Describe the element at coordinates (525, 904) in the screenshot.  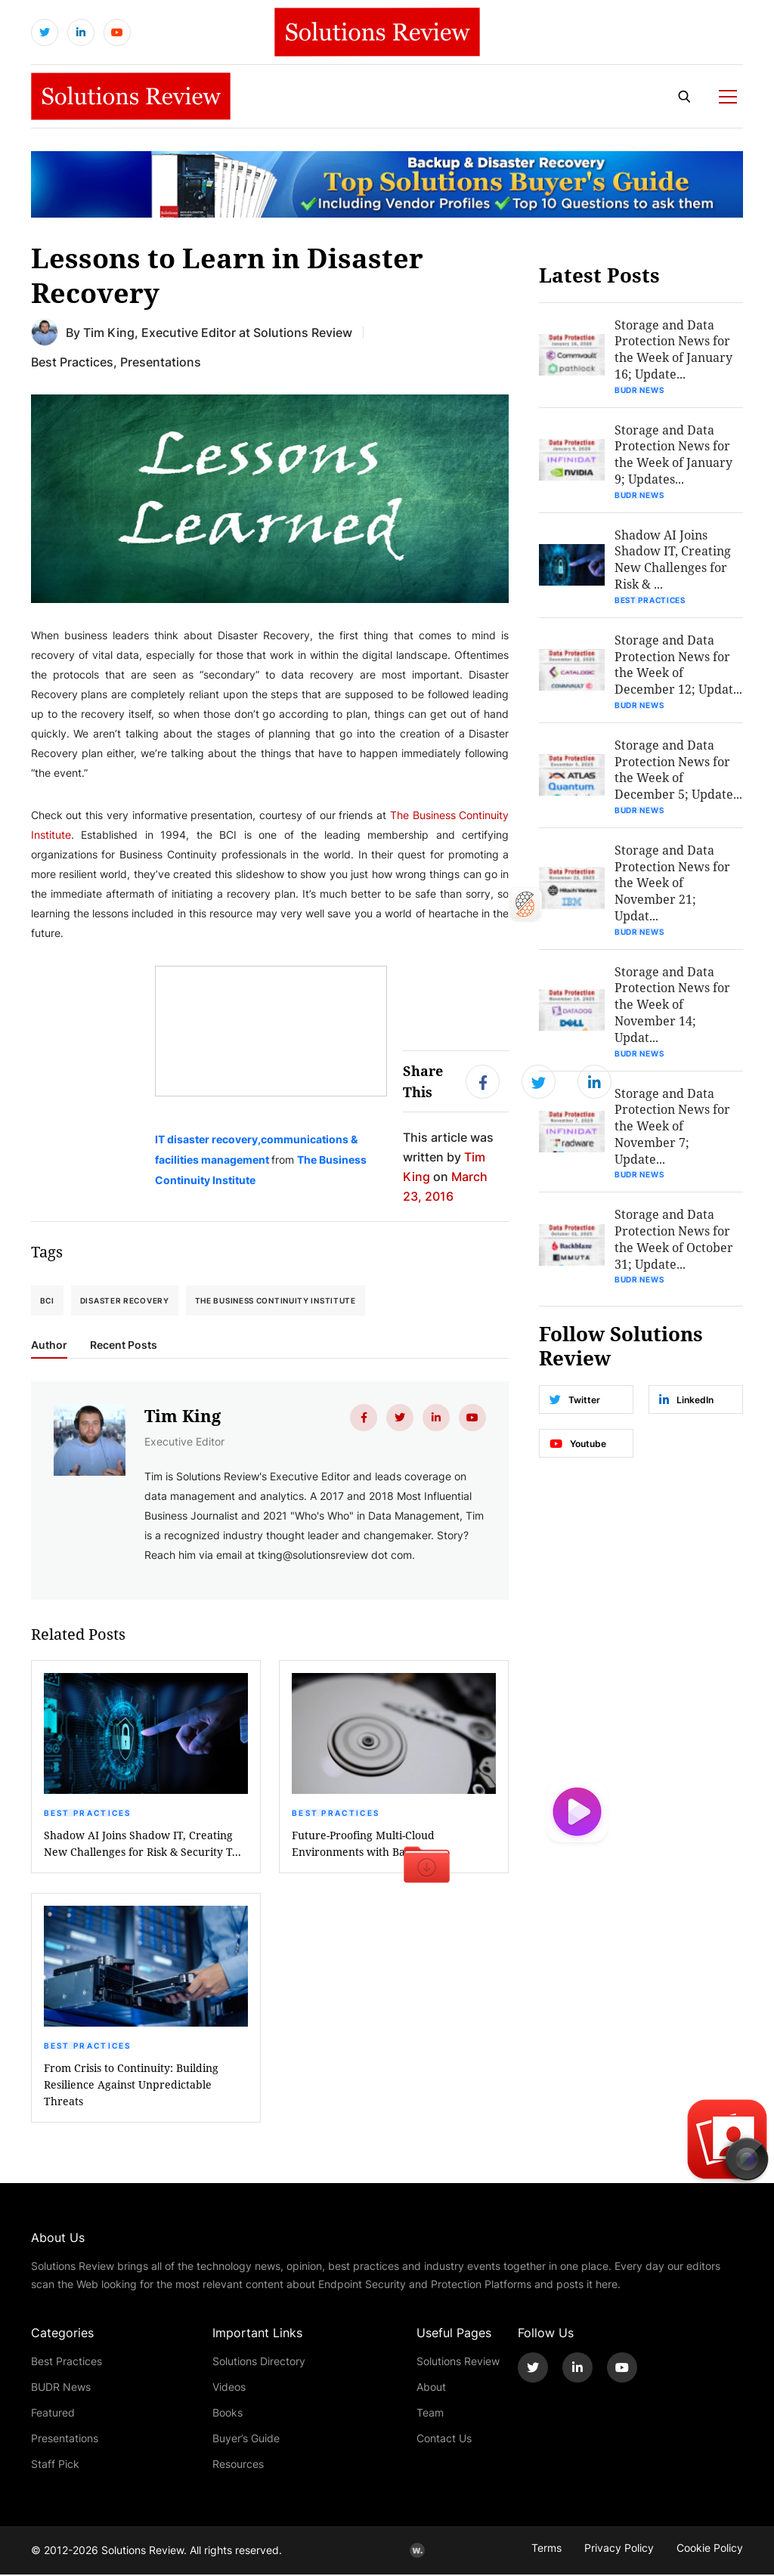
I see `open Prusa GCode Viewer app` at that location.